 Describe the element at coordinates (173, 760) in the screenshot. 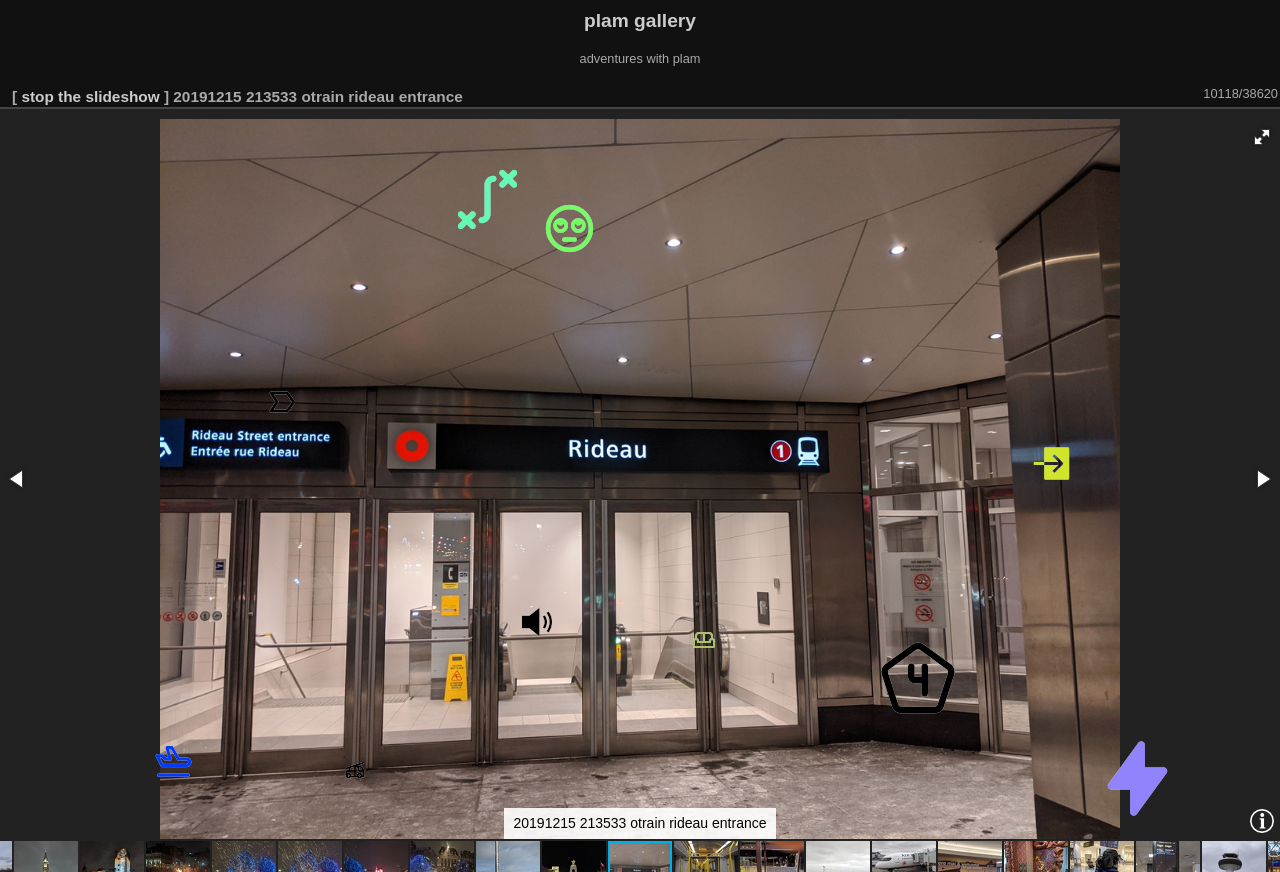

I see `indicates flight currently in progress` at that location.